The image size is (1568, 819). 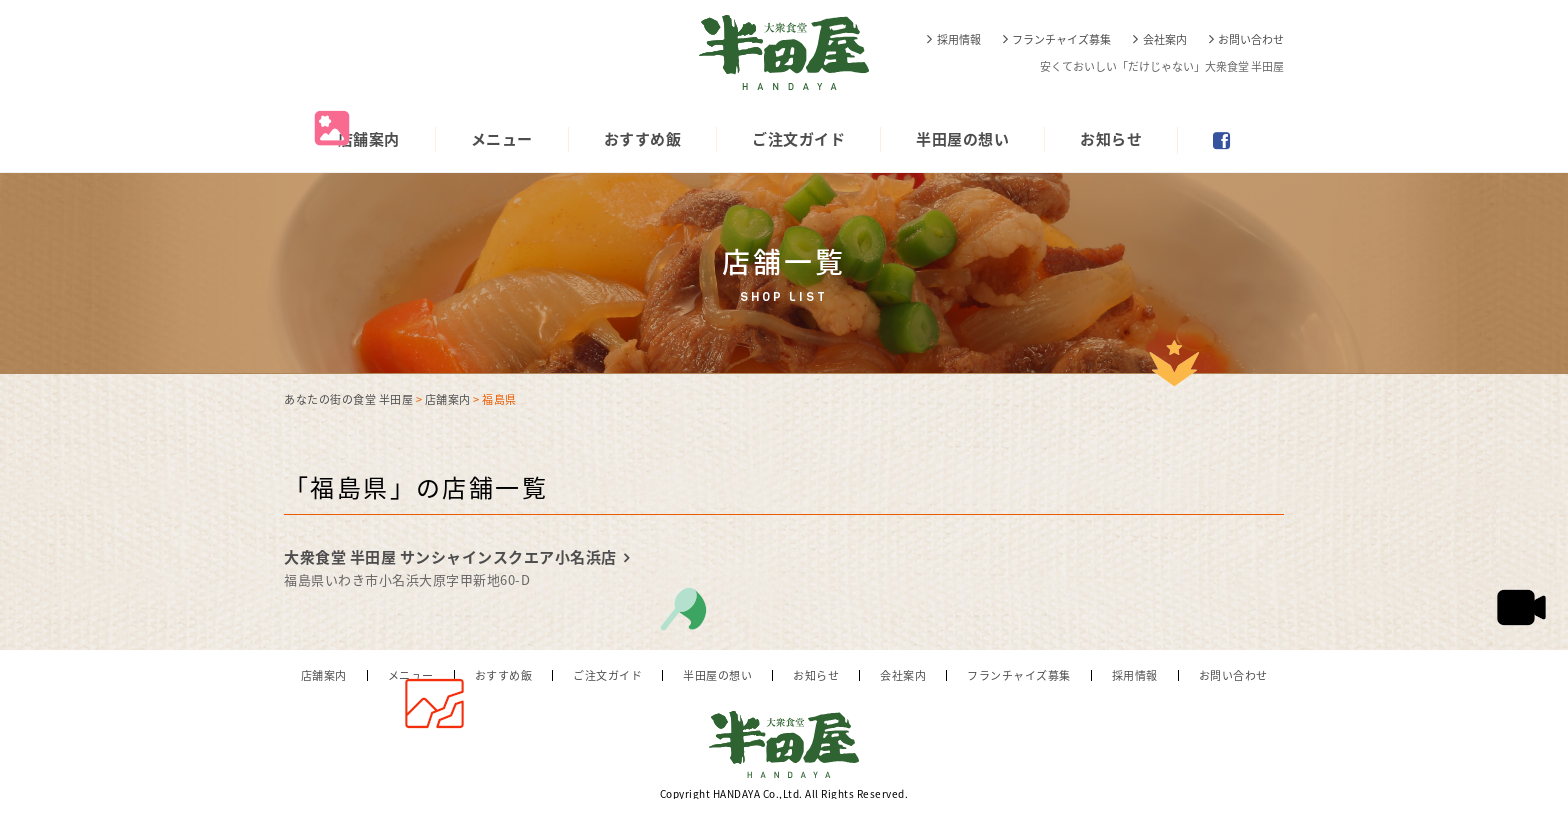 What do you see at coordinates (683, 609) in the screenshot?
I see `discord bug hunter badge indicating a user who finds and reports bugs` at bounding box center [683, 609].